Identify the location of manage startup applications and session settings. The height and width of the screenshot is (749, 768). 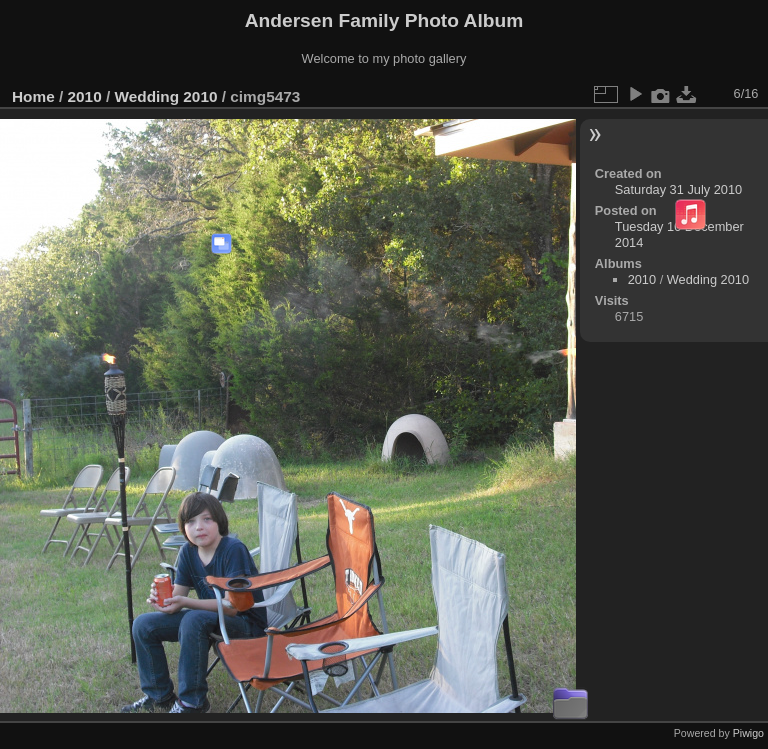
(221, 243).